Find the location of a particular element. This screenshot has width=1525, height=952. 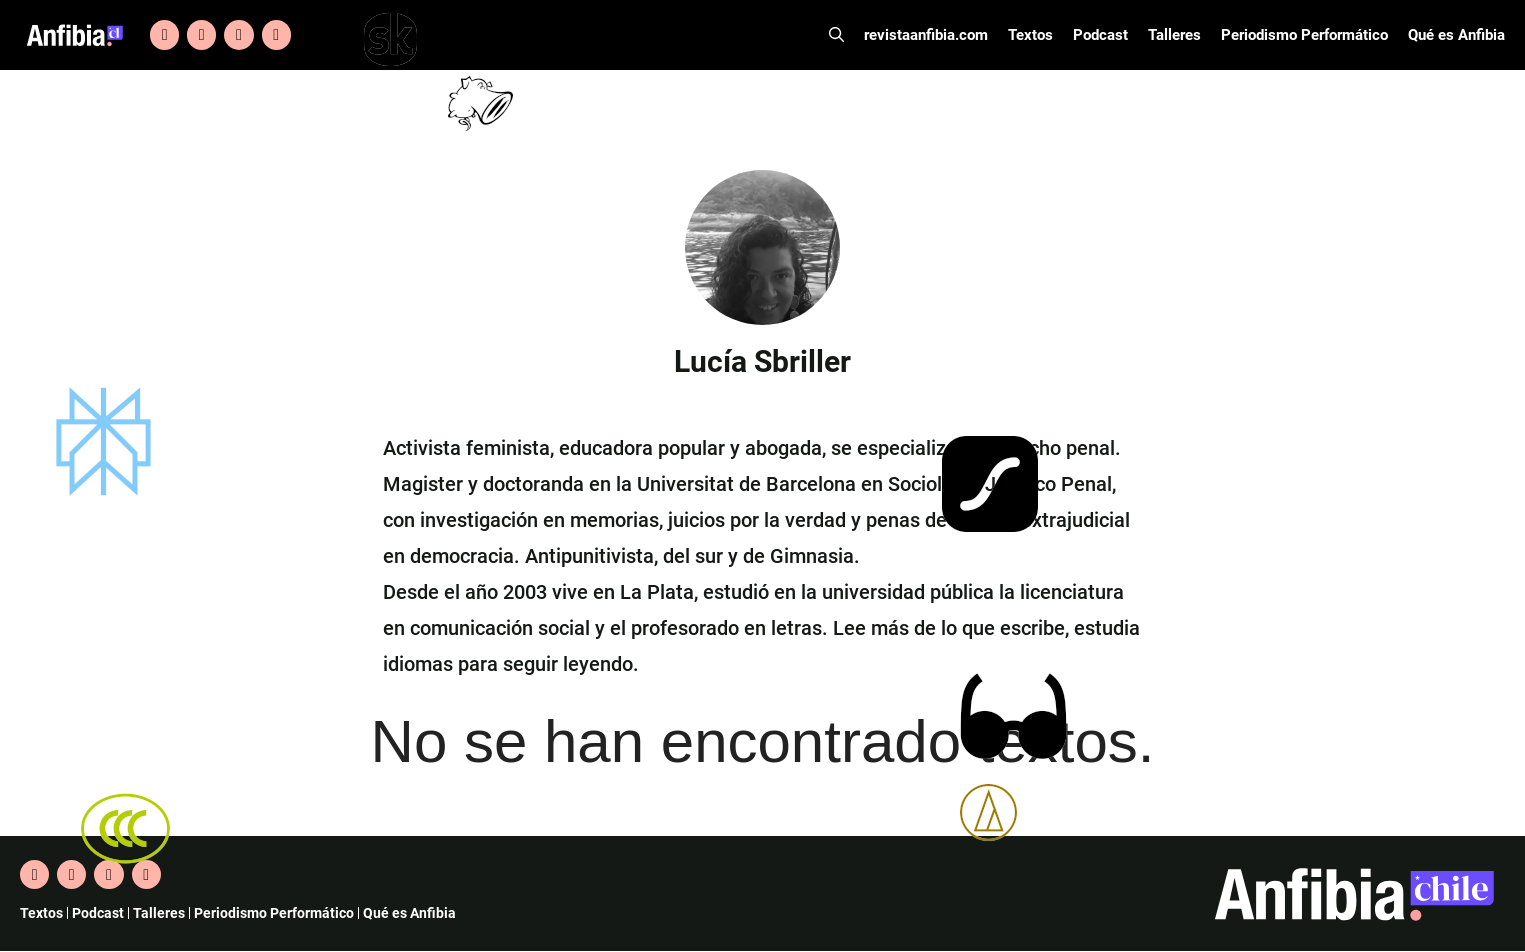

open perplexity ai app is located at coordinates (103, 441).